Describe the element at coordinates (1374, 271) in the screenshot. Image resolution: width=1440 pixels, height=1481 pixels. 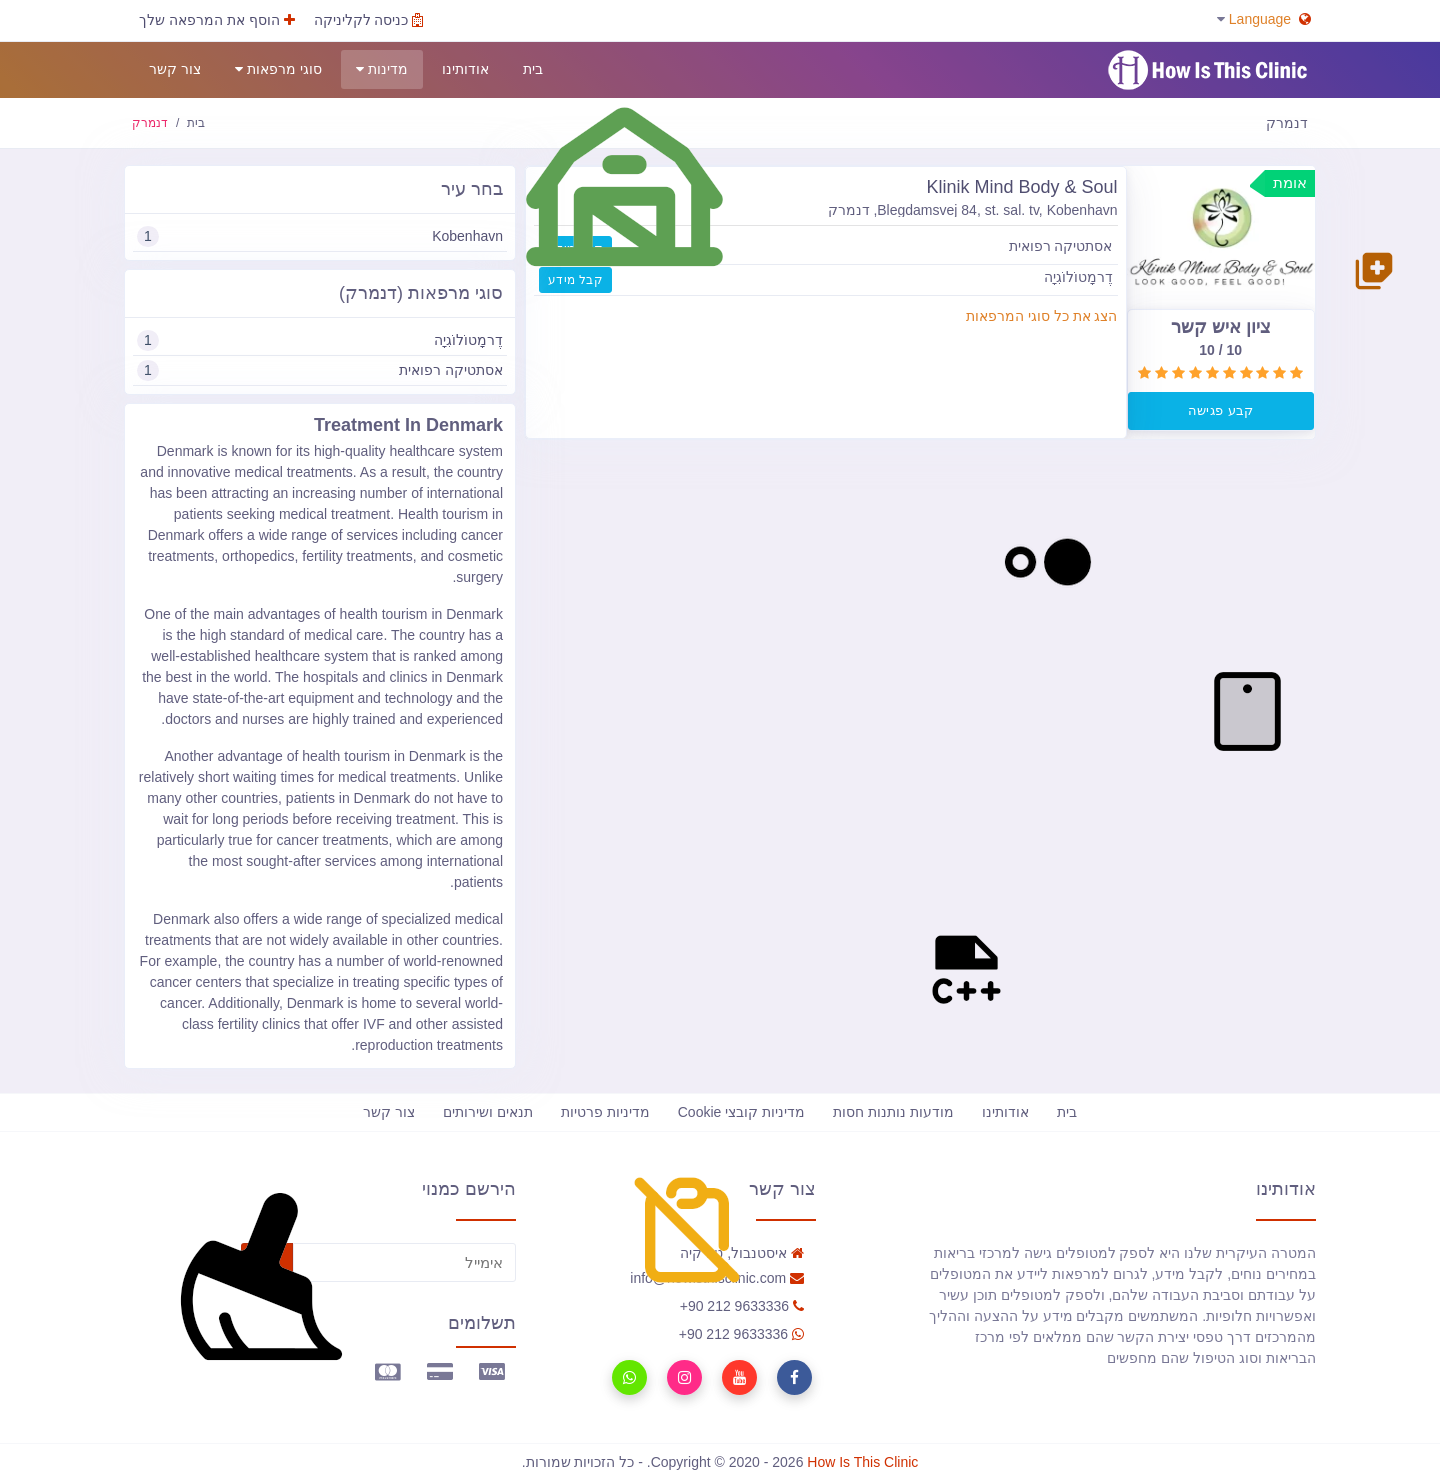
I see `access medical records or notes` at that location.